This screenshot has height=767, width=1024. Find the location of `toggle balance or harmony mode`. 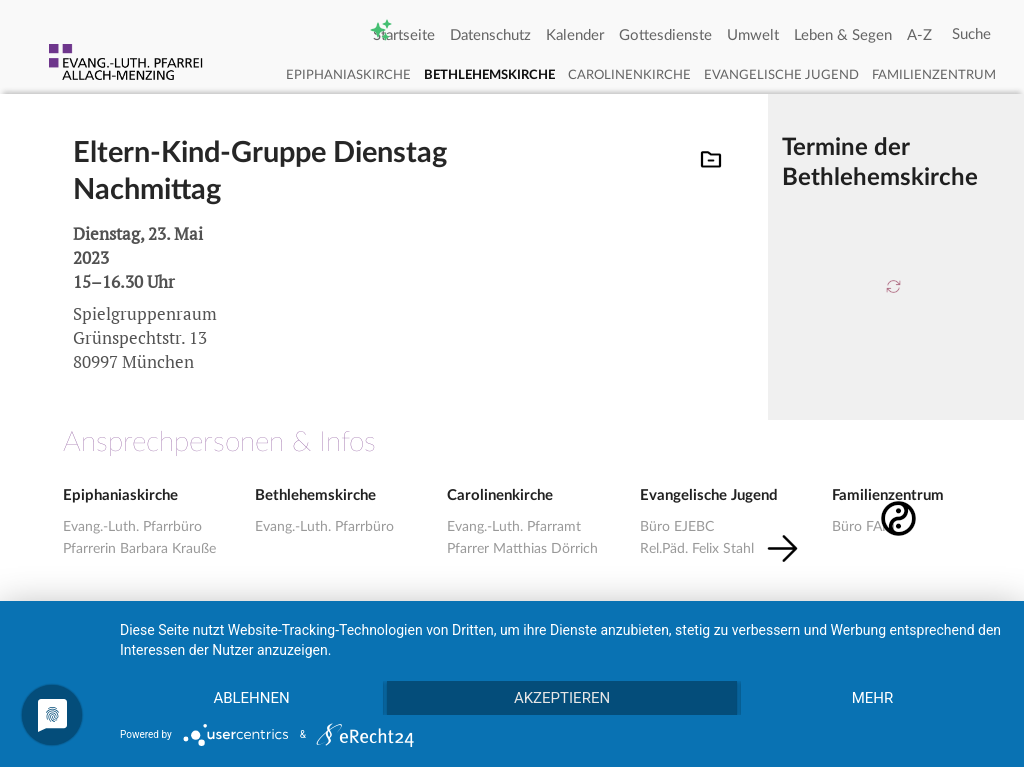

toggle balance or harmony mode is located at coordinates (898, 518).